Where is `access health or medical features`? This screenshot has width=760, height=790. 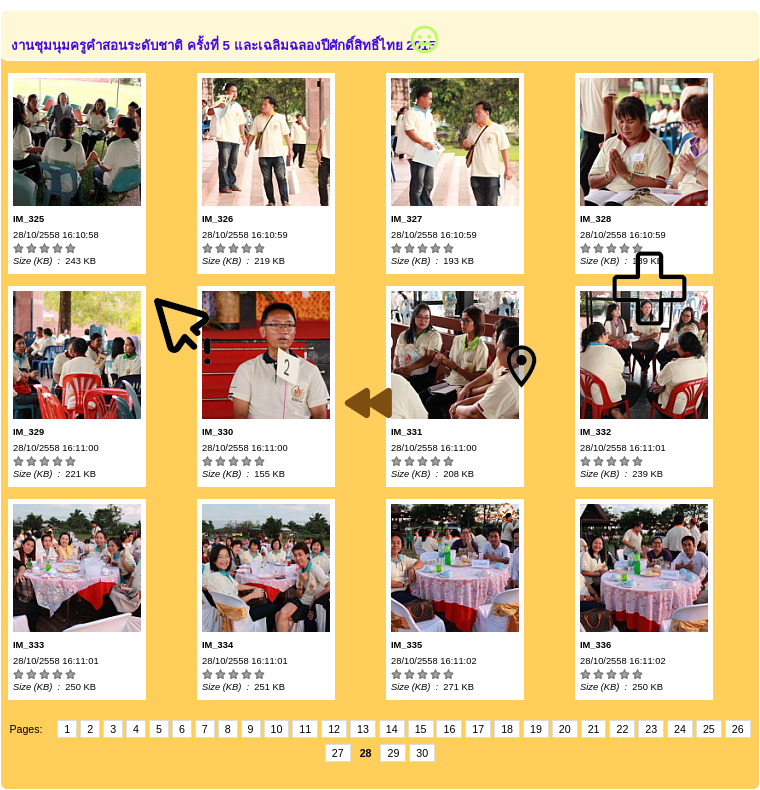
access health or medical features is located at coordinates (649, 288).